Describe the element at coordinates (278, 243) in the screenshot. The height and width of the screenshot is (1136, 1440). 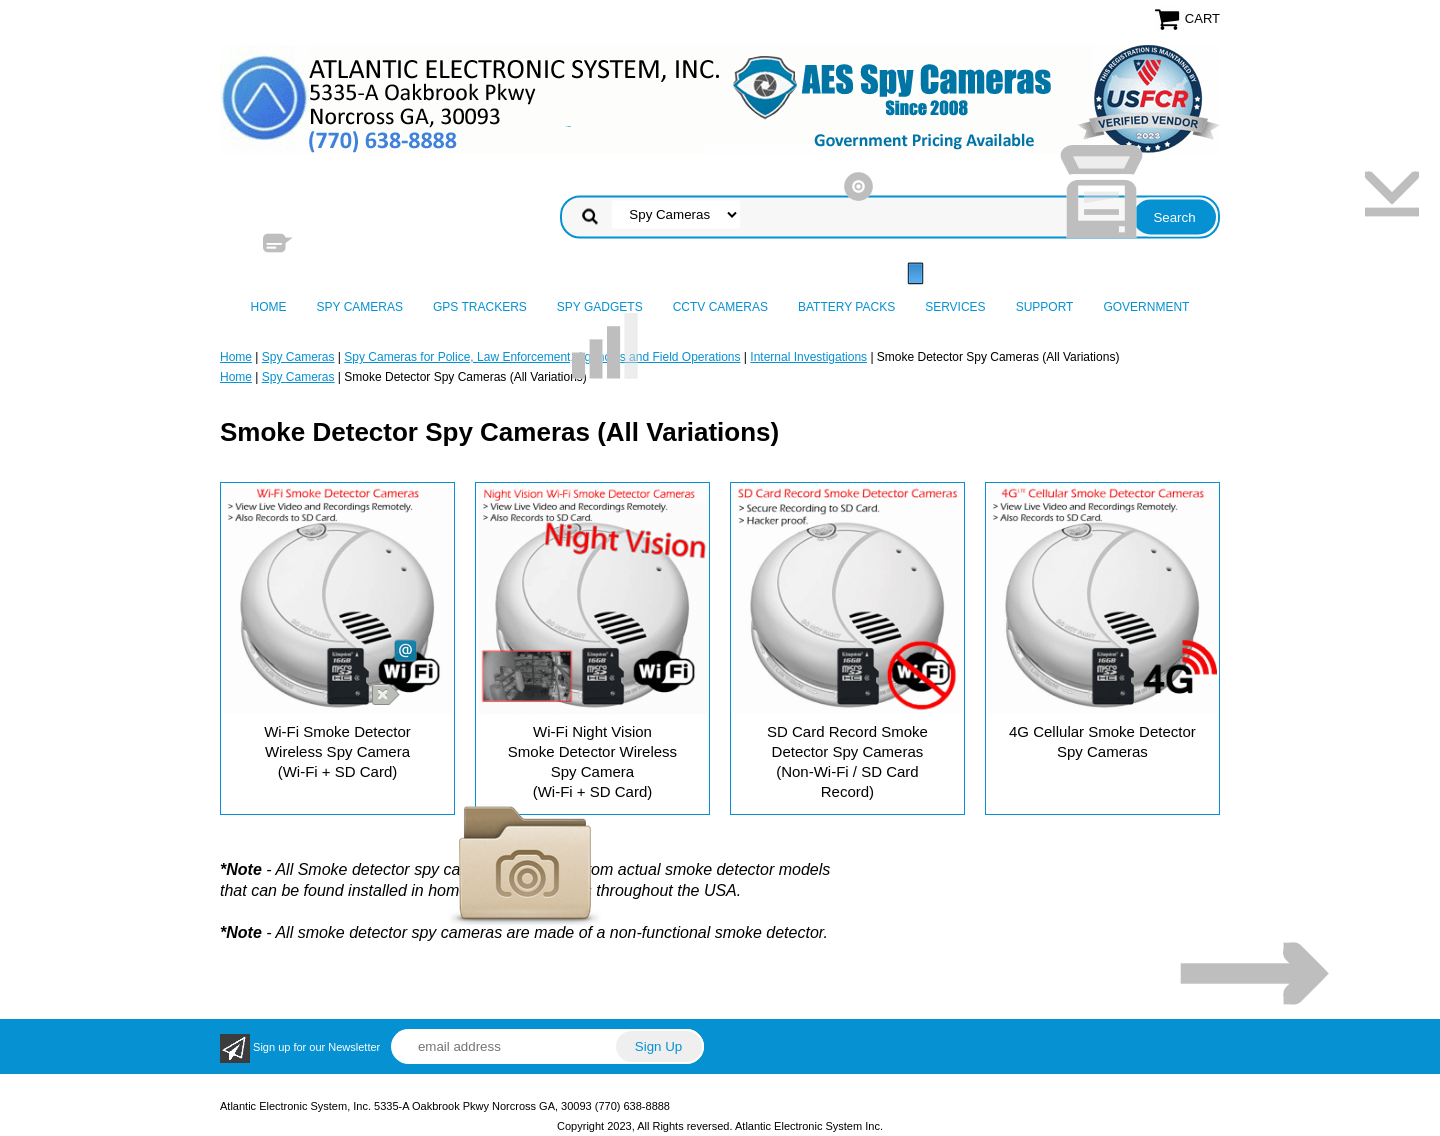
I see `toggle subtitles or closed captions` at that location.